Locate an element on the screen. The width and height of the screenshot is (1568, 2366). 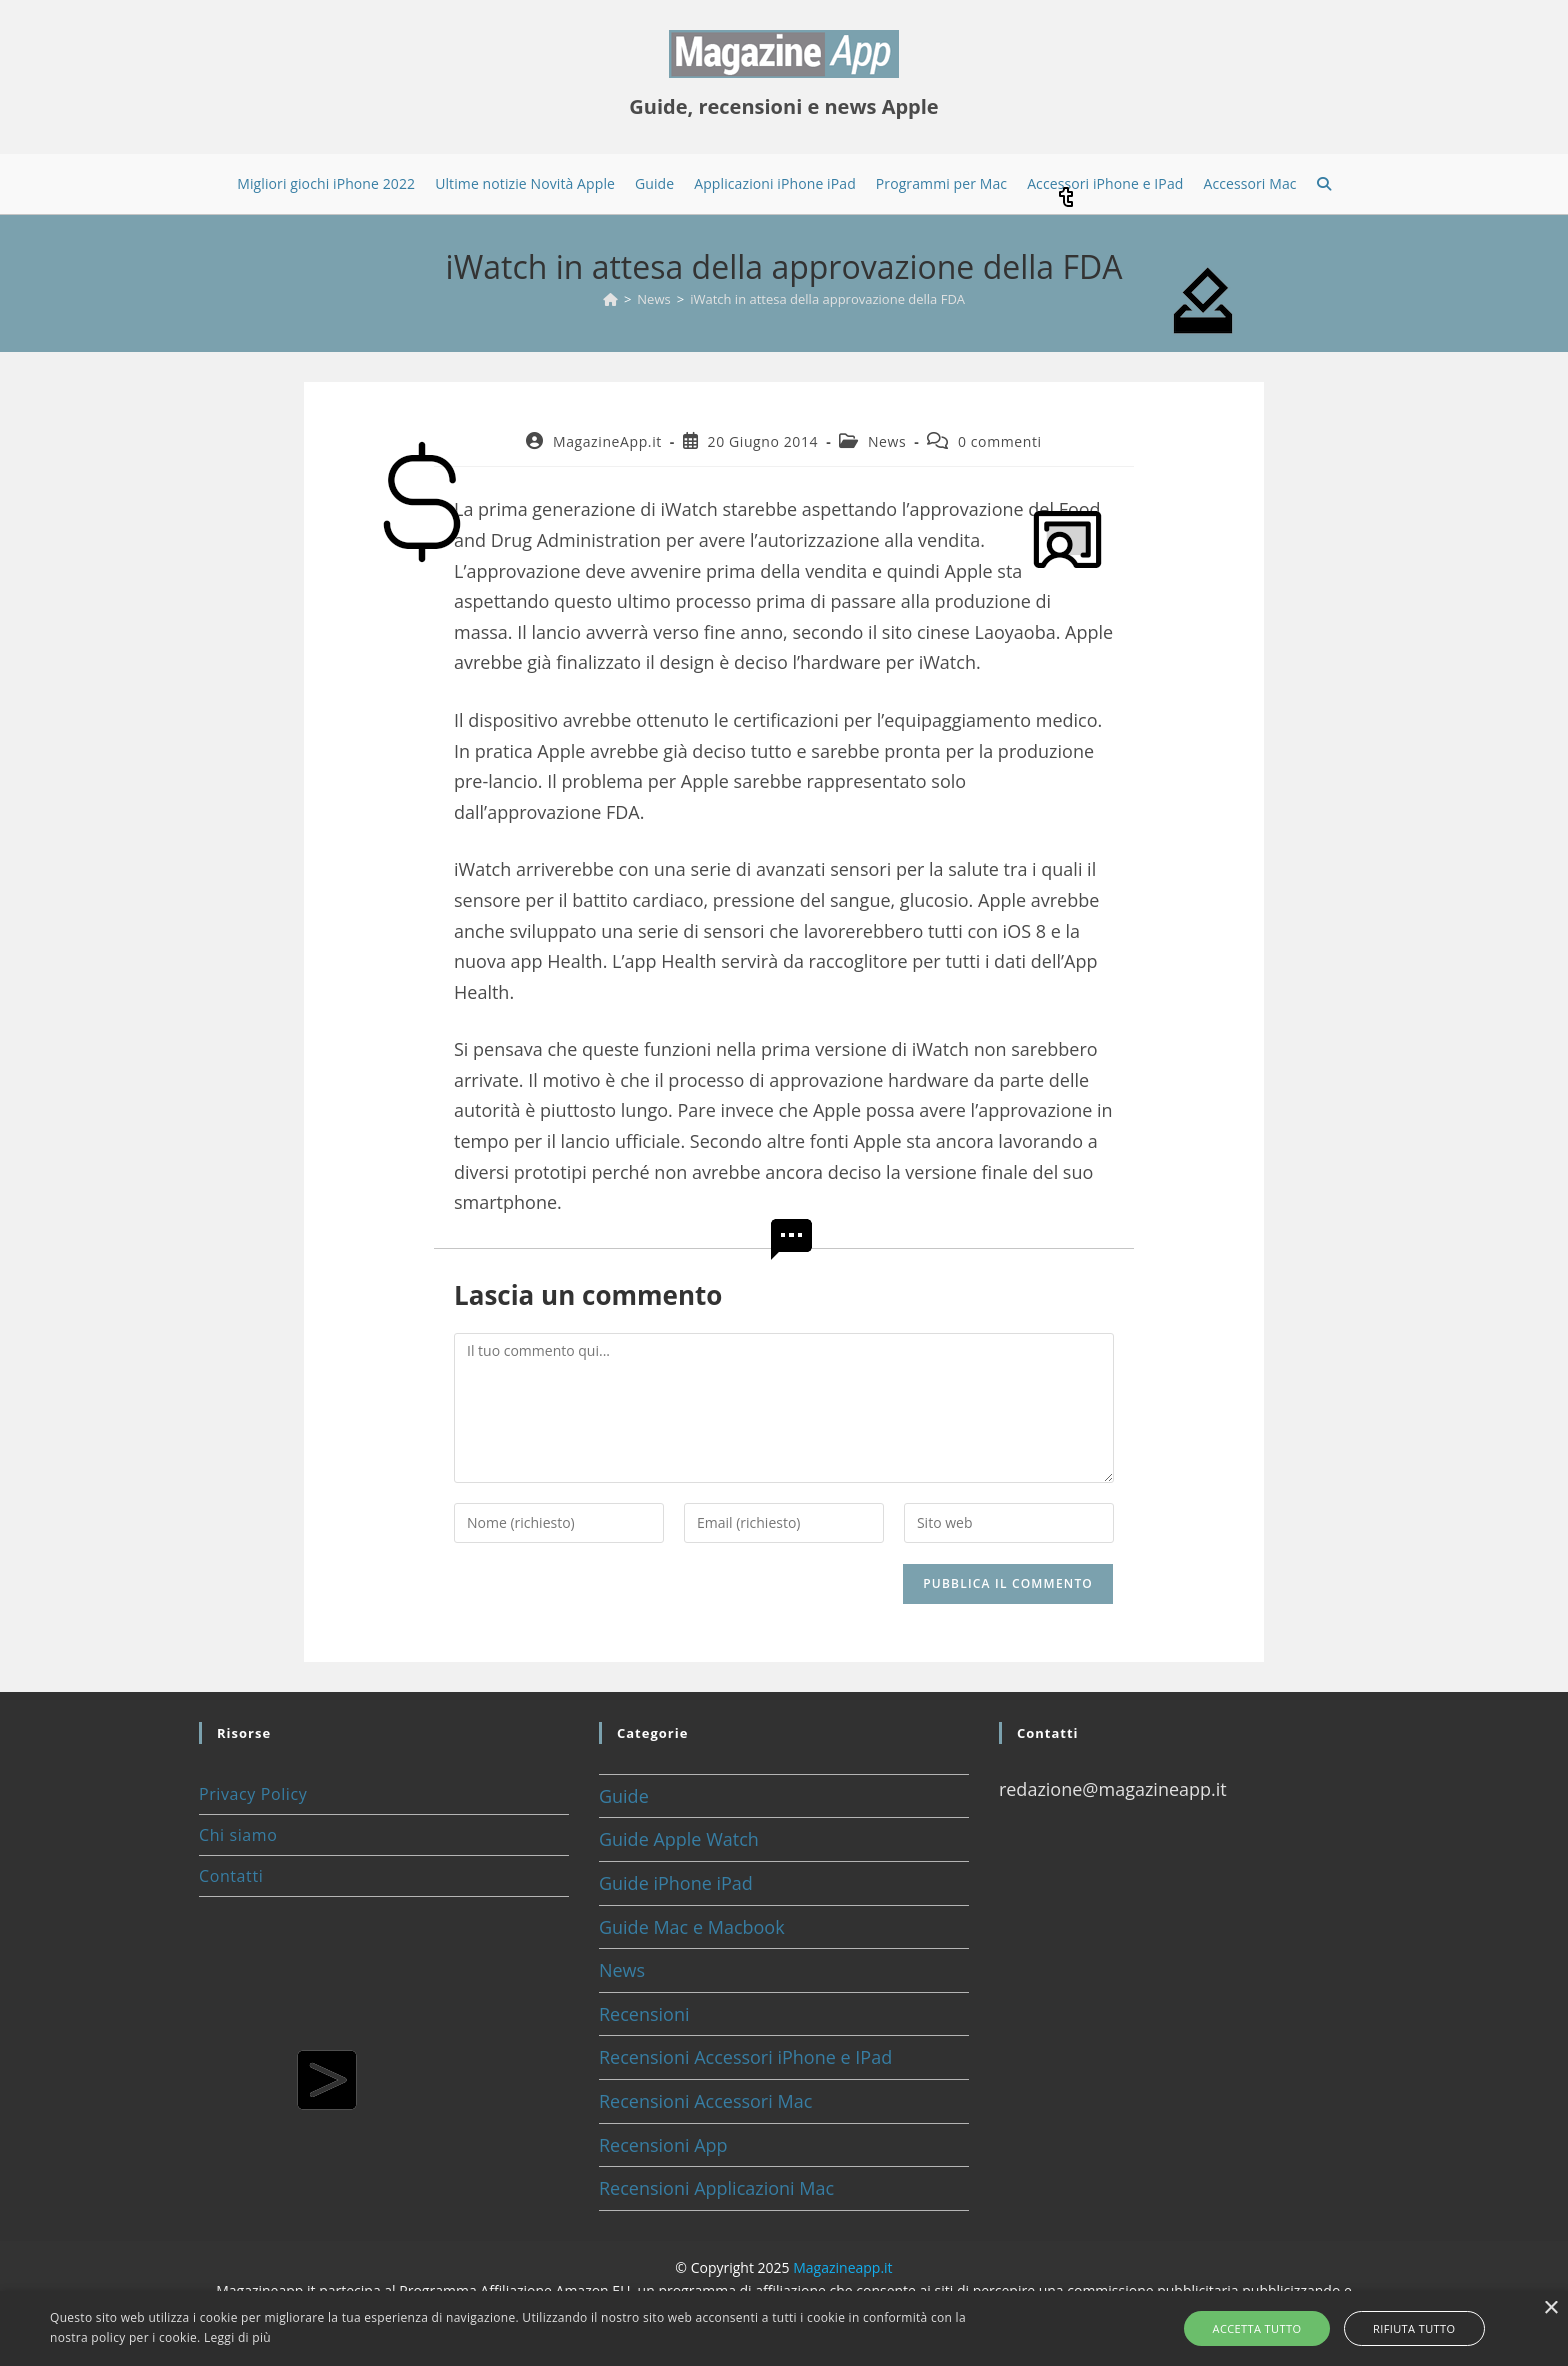
view account balance or financial information is located at coordinates (422, 502).